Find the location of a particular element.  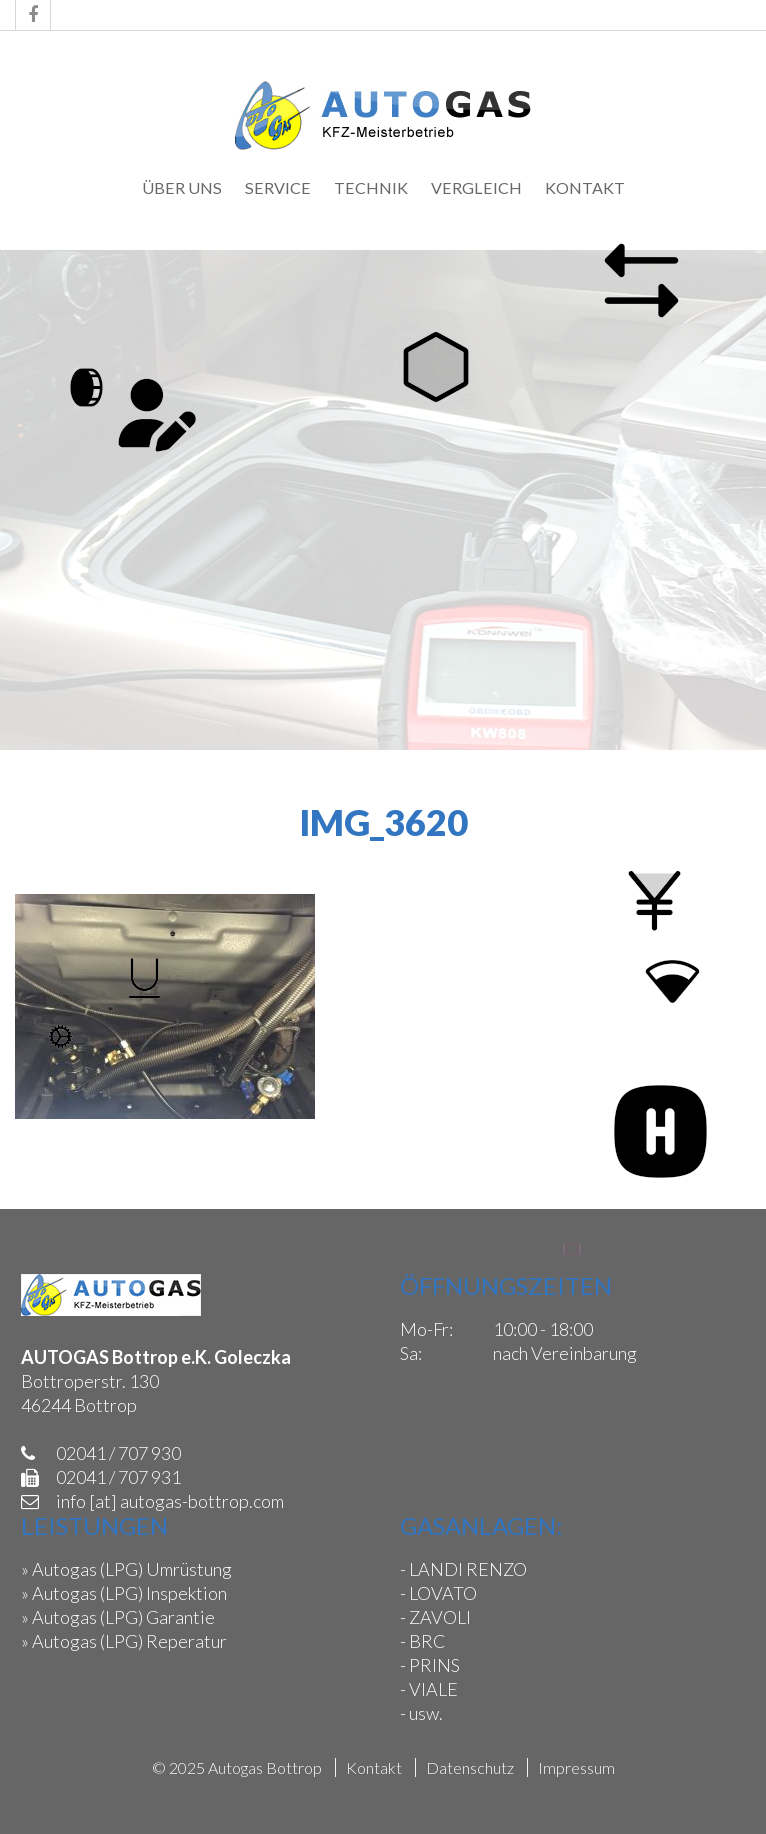

view prices in japanese yen is located at coordinates (654, 899).